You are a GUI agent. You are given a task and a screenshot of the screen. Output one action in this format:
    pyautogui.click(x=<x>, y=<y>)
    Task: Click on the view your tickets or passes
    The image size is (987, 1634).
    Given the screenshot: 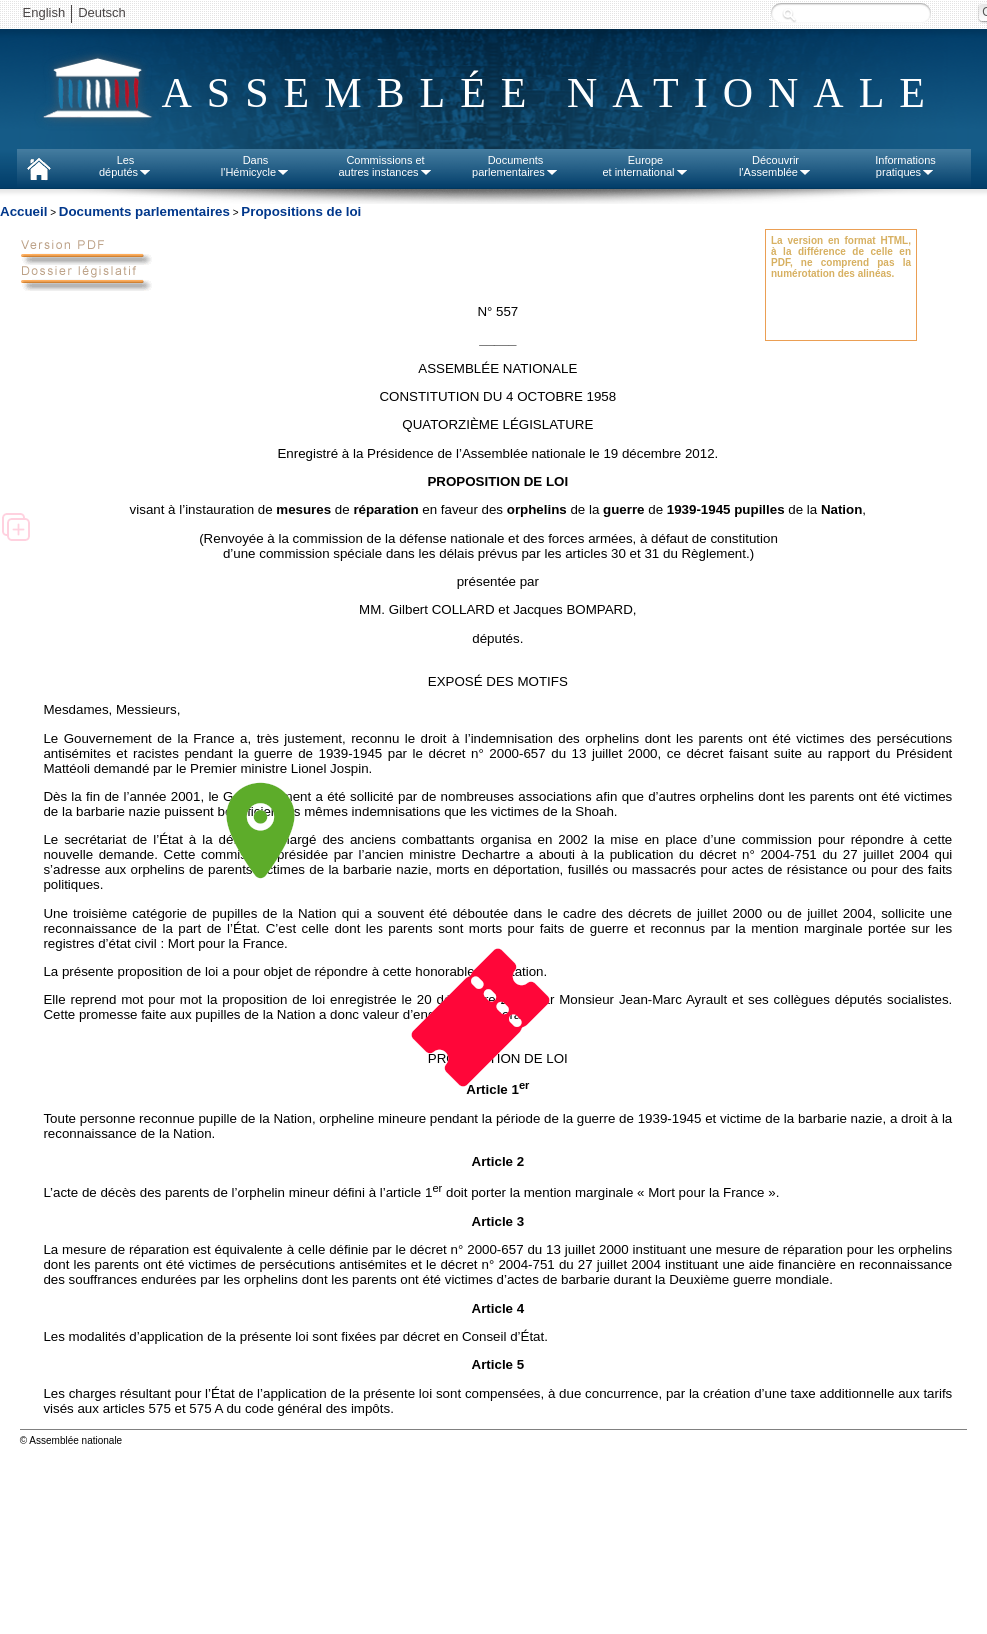 What is the action you would take?
    pyautogui.click(x=480, y=1017)
    